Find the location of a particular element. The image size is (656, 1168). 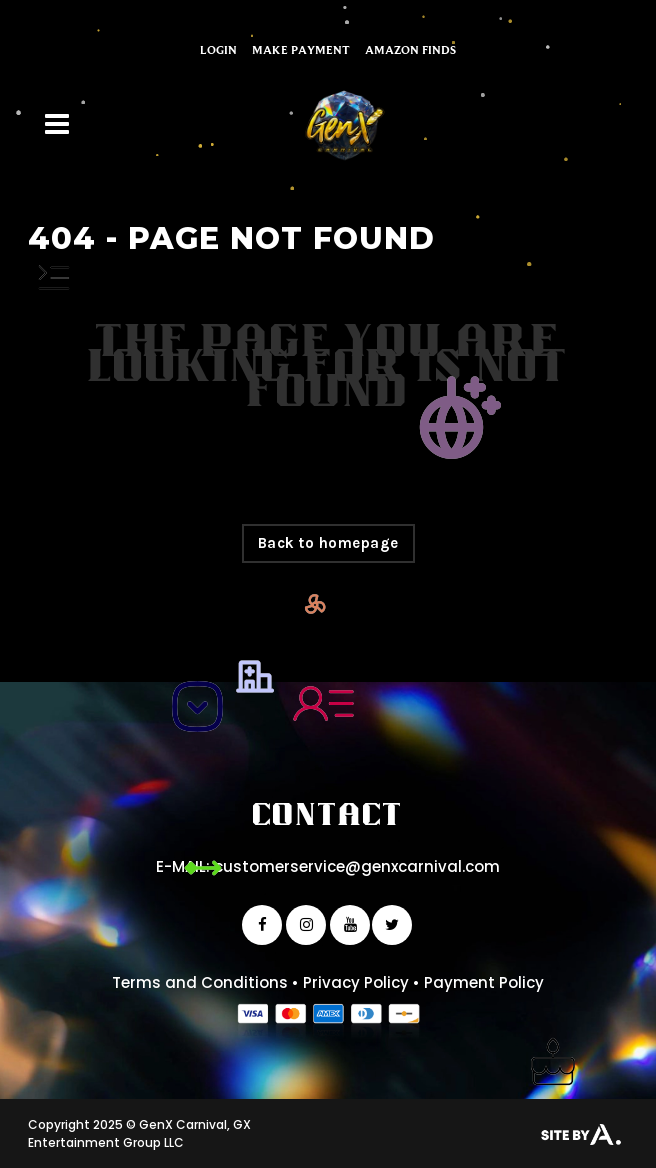

find nearby hospitals or medical facilities is located at coordinates (253, 676).